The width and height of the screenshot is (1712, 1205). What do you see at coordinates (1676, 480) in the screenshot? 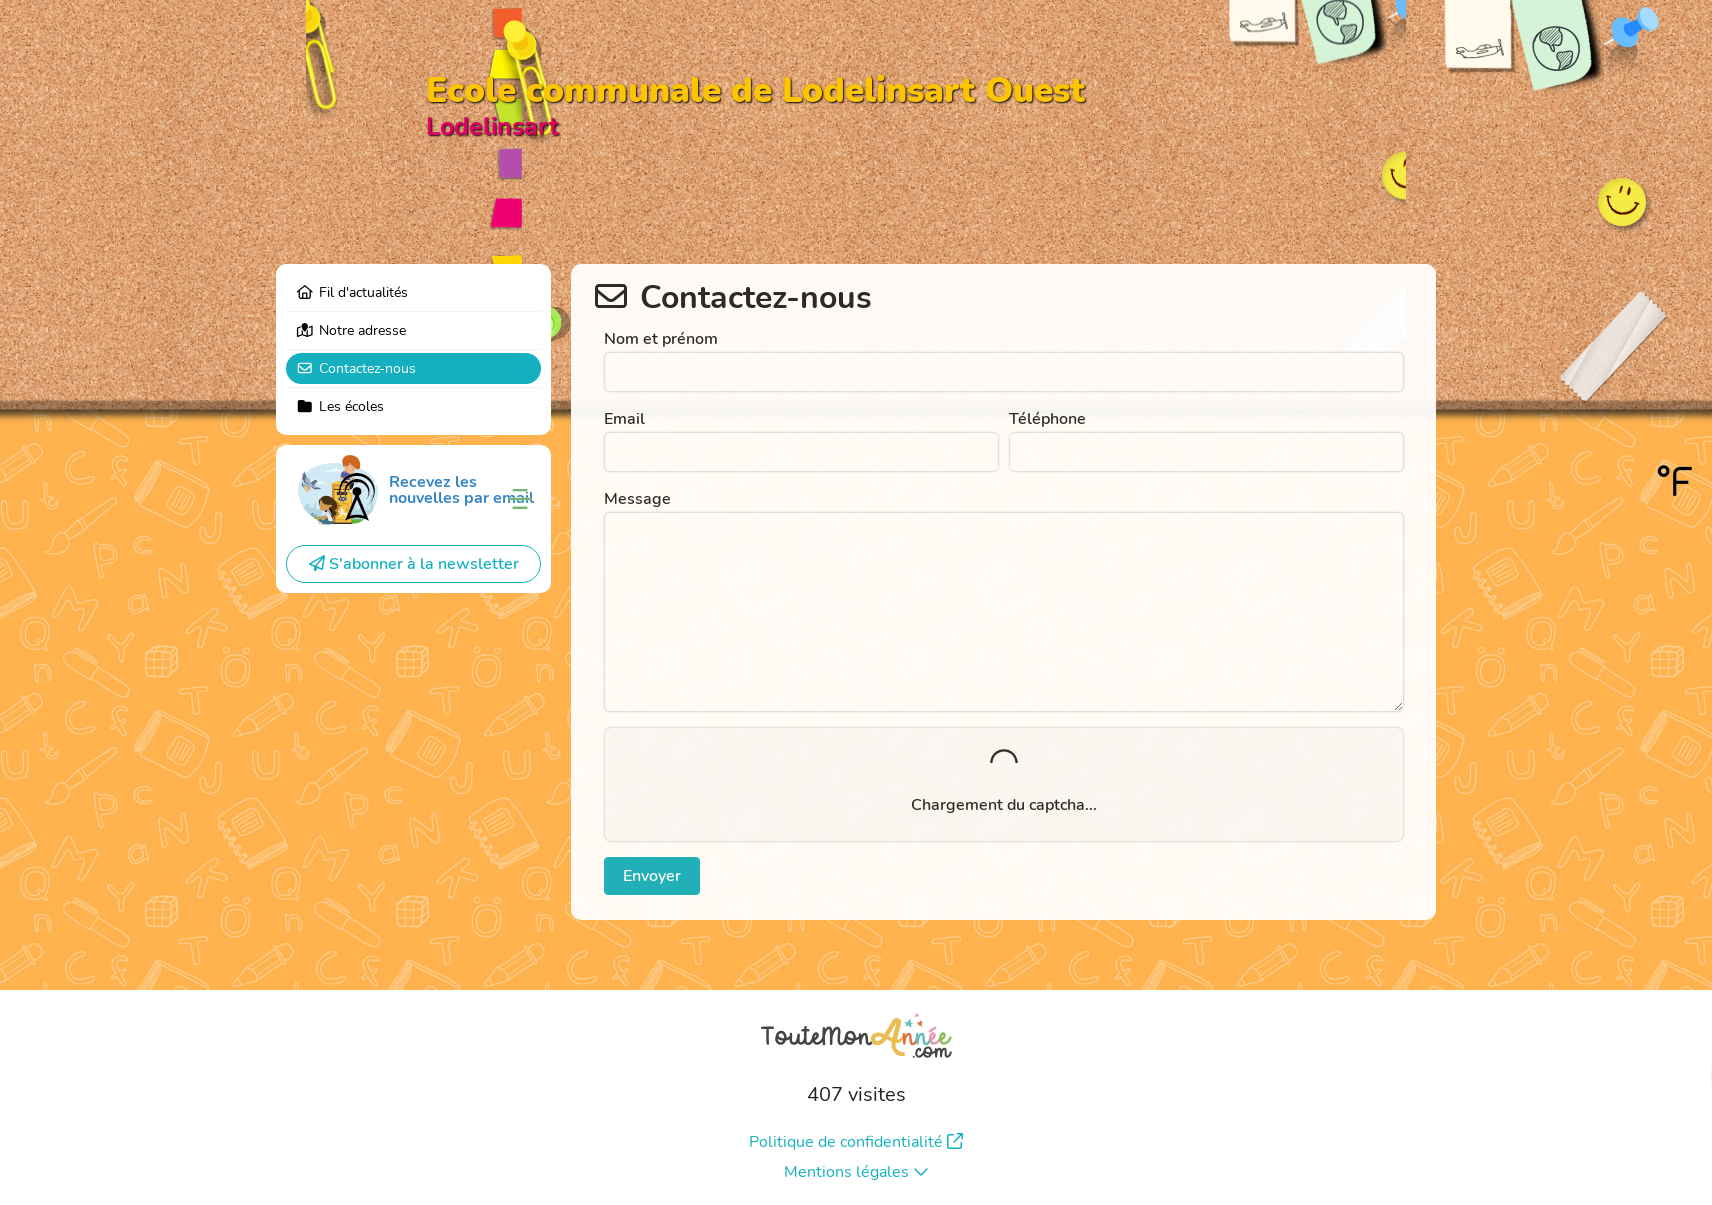
I see `indicates temperature displayed in fahrenheit` at bounding box center [1676, 480].